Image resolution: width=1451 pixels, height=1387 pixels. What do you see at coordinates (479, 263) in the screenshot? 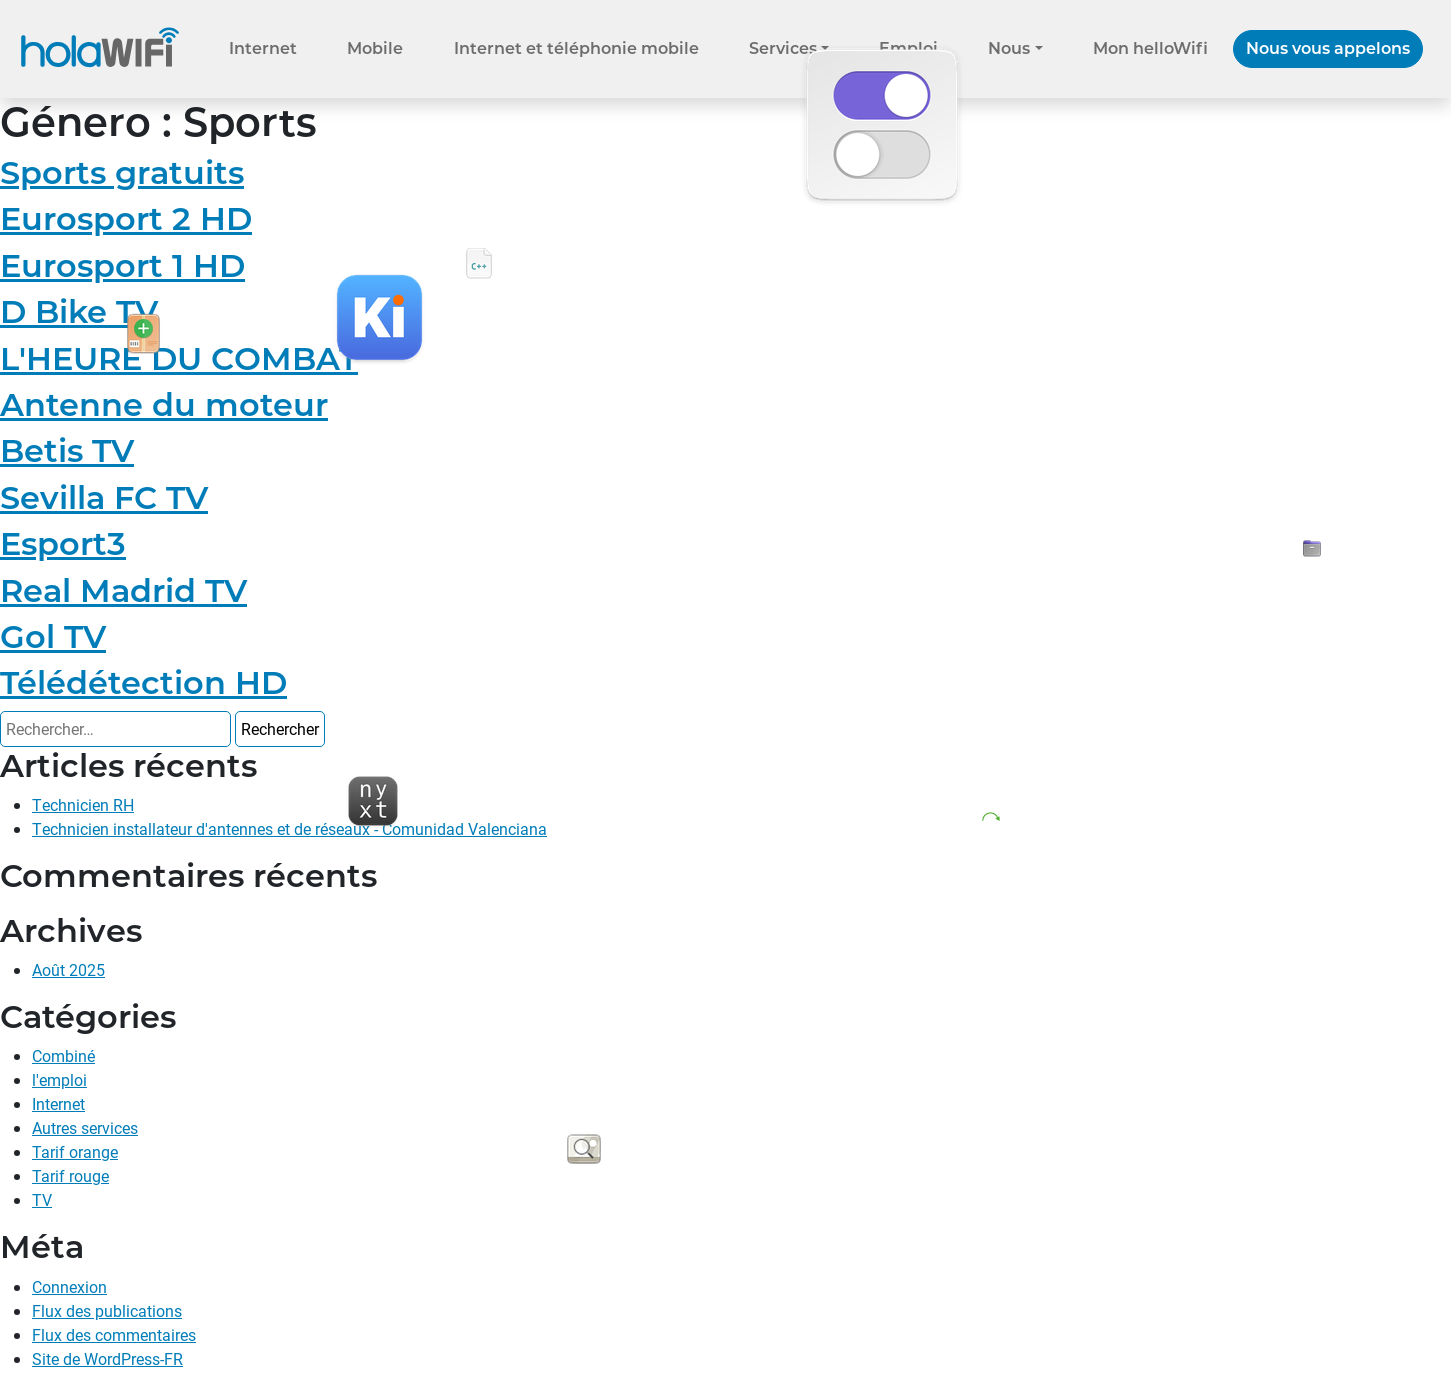
I see `a C++ source code file` at bounding box center [479, 263].